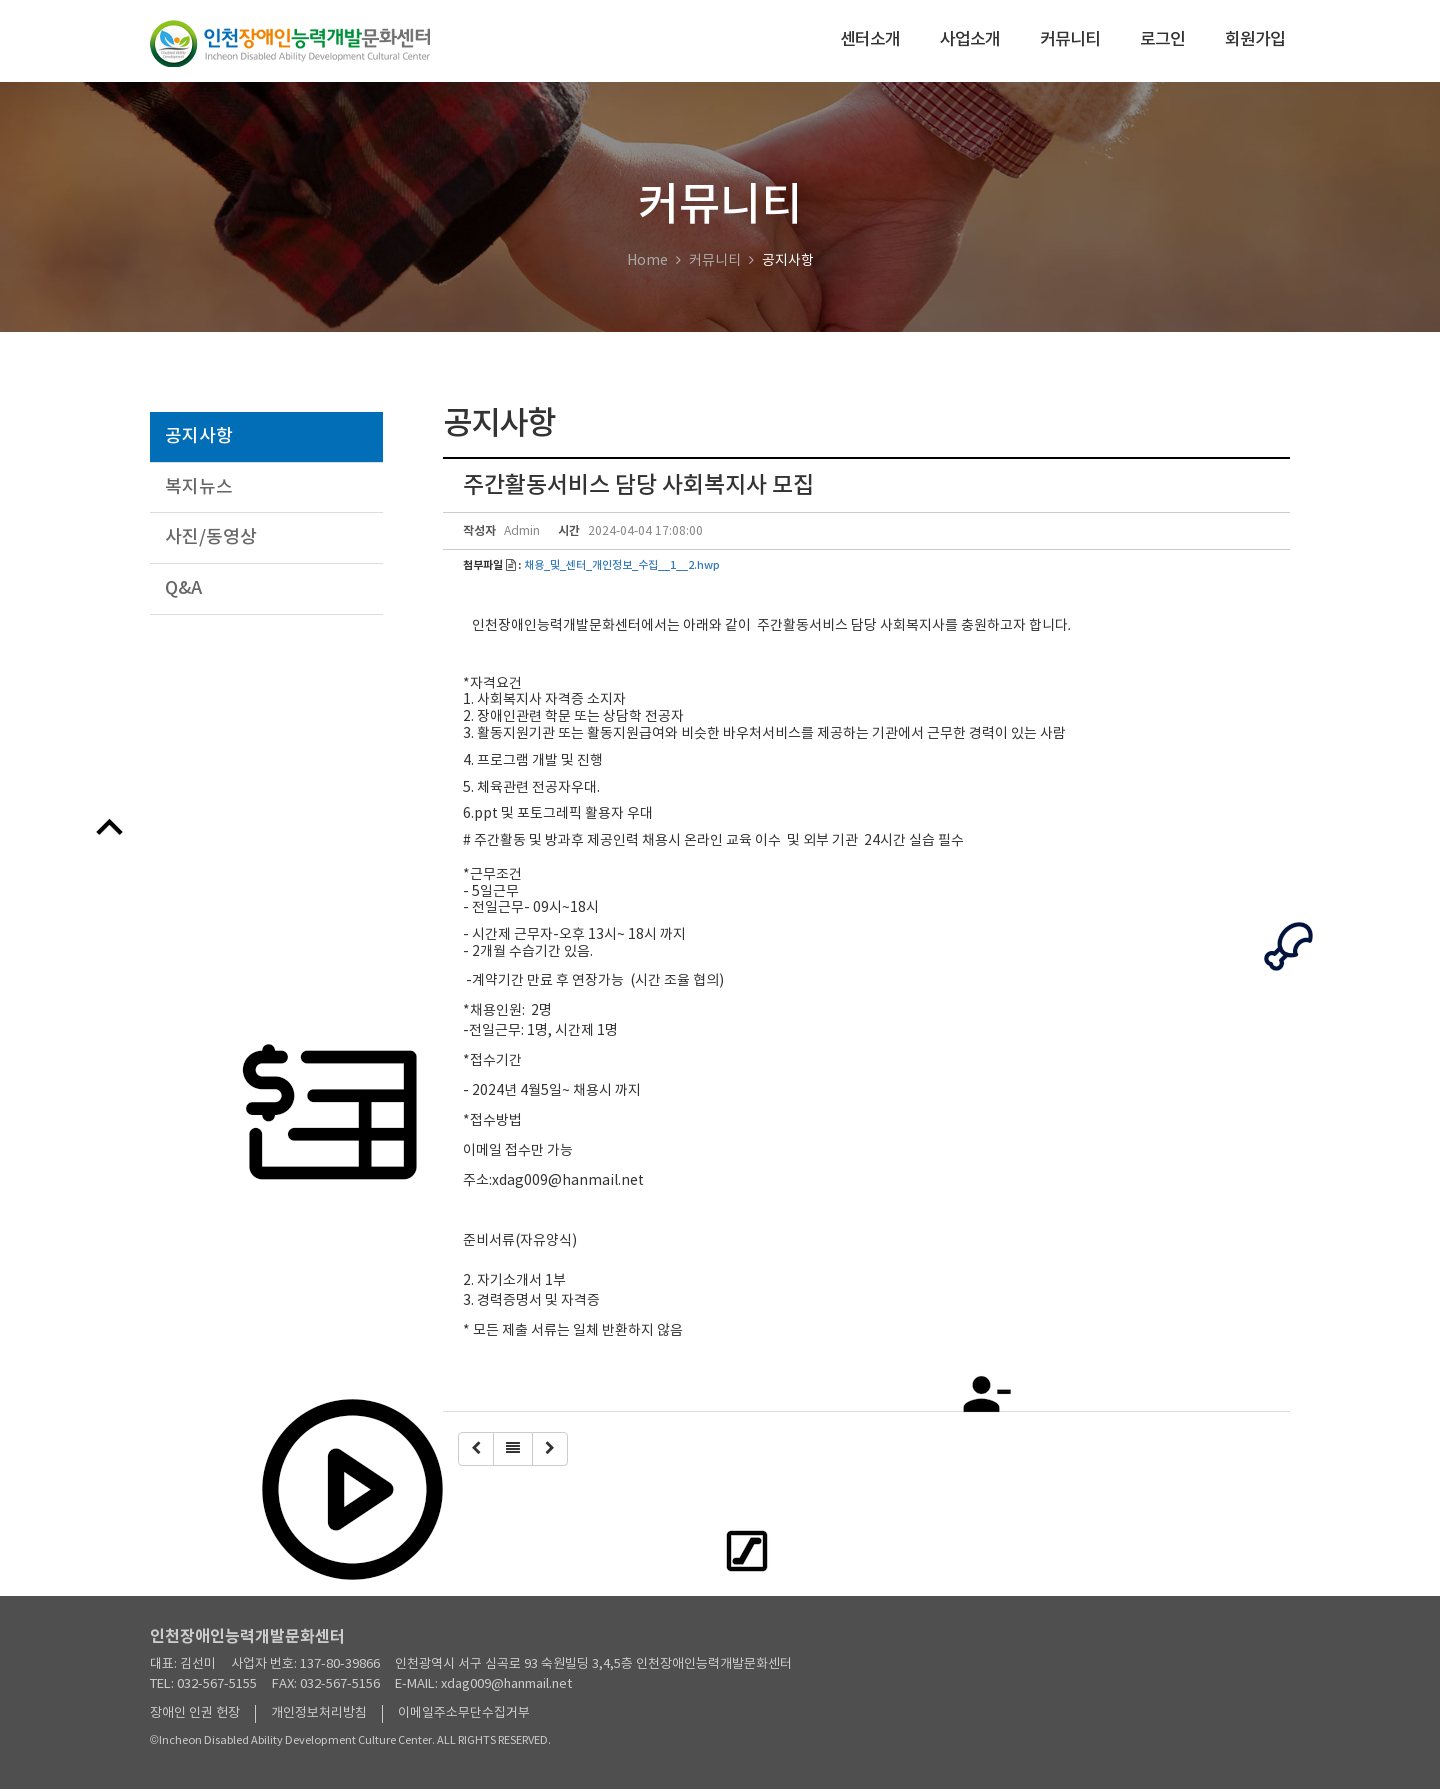  Describe the element at coordinates (986, 1394) in the screenshot. I see `remove a contact or friend` at that location.